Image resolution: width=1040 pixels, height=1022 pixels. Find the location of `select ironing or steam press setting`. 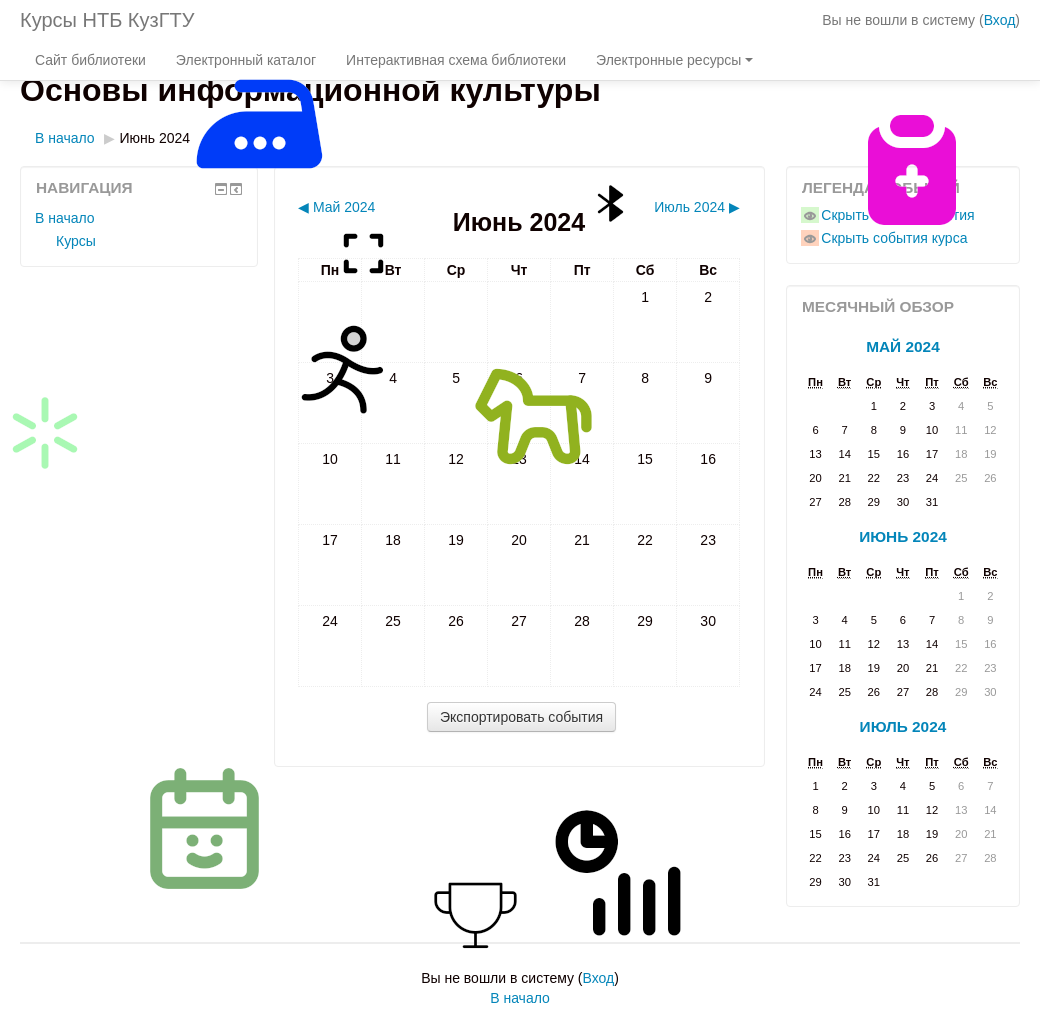

select ironing or steam press setting is located at coordinates (260, 124).